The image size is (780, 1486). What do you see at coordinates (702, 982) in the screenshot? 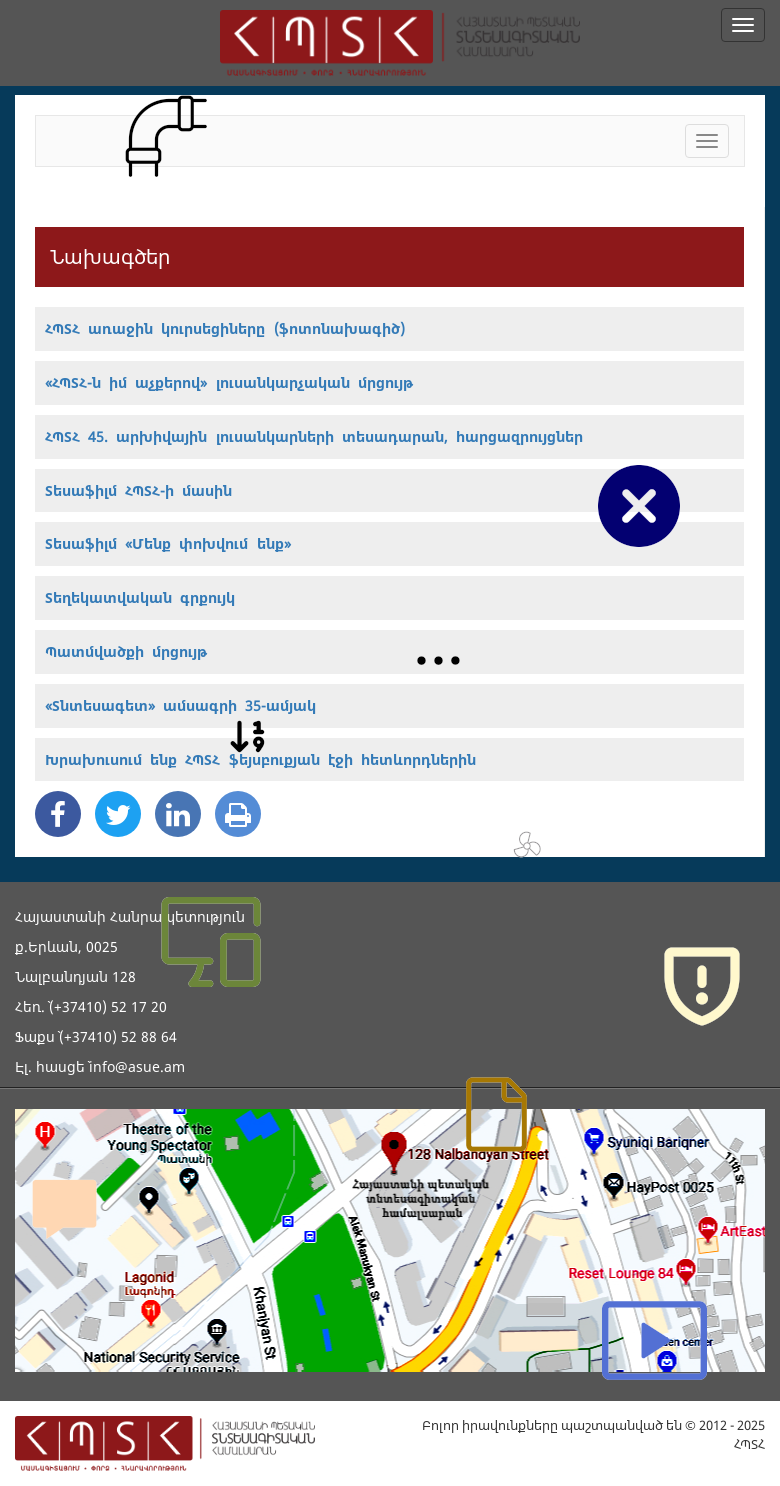
I see `security warning or alert detected` at bounding box center [702, 982].